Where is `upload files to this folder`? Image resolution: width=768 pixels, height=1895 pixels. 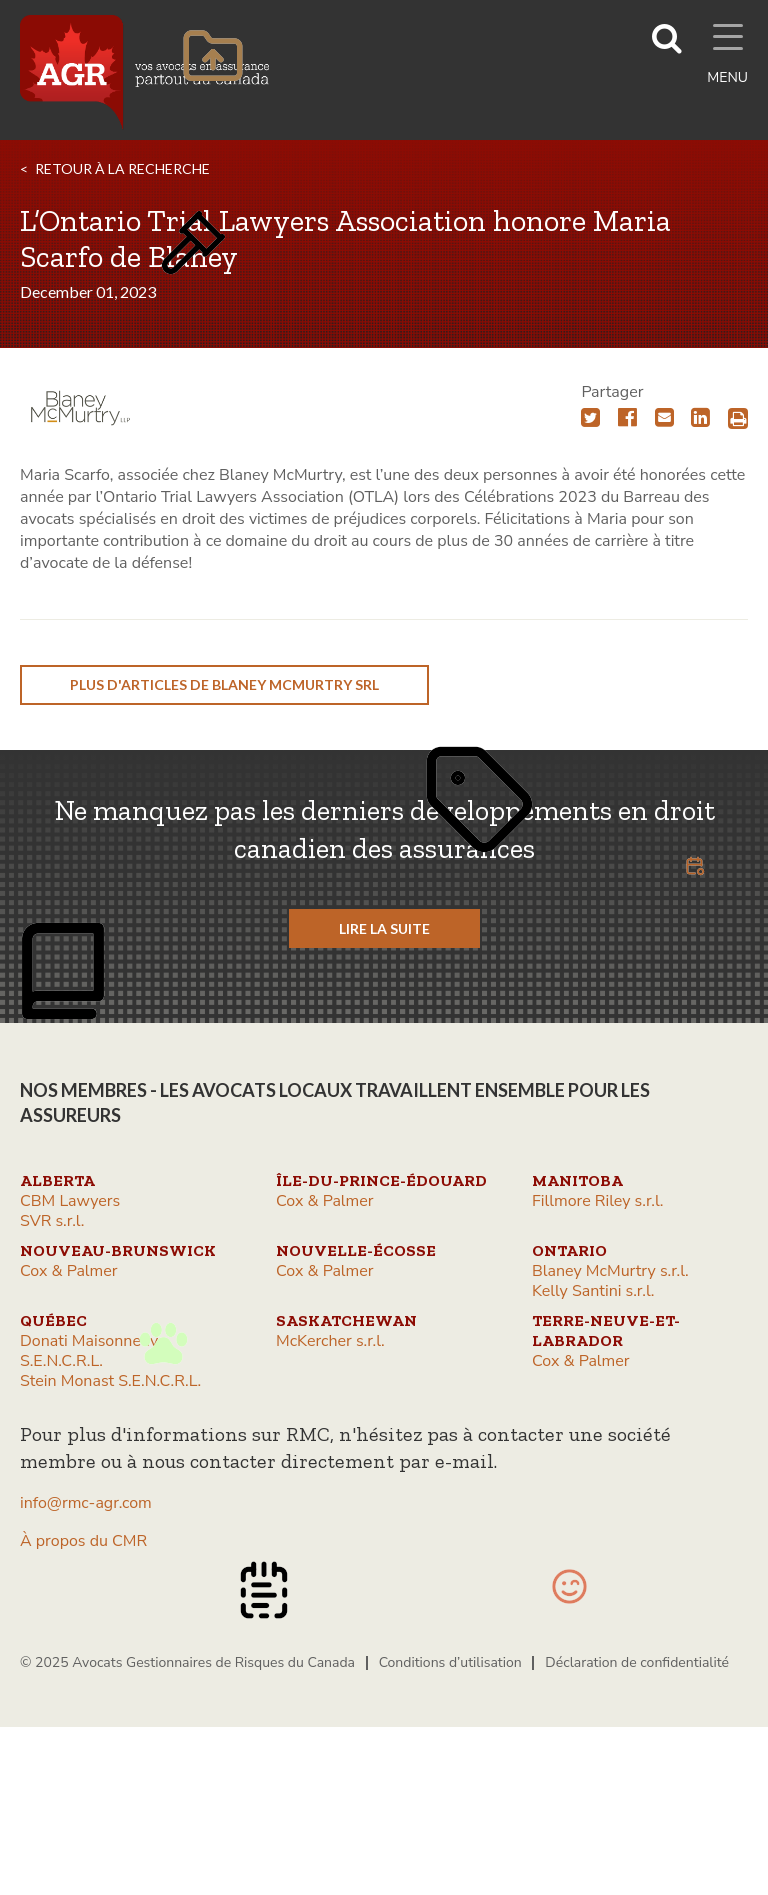 upload files to this folder is located at coordinates (213, 57).